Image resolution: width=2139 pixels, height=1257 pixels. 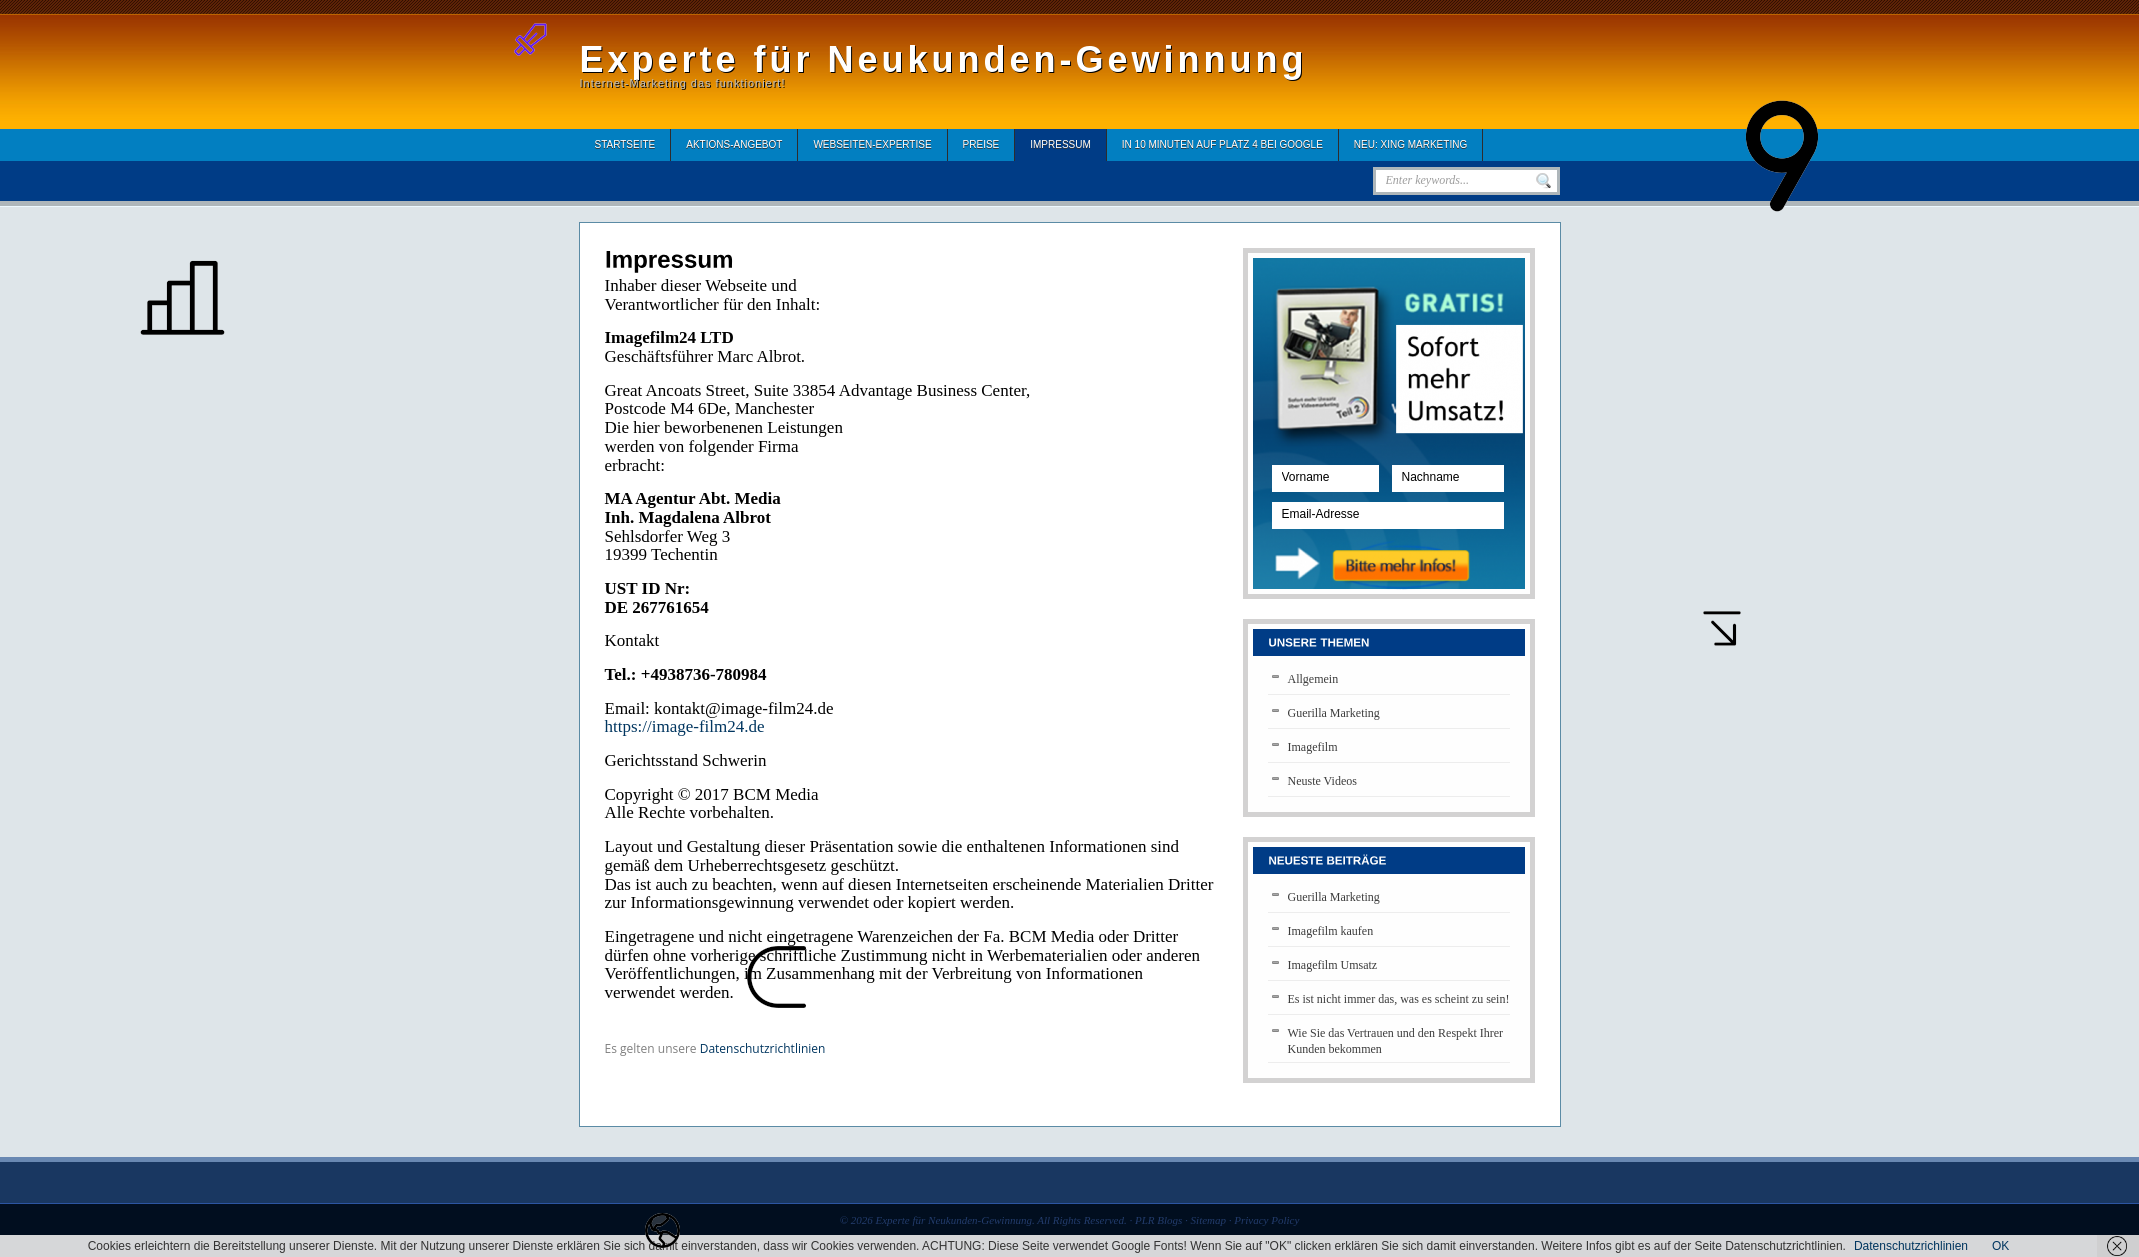 I want to click on access combat or battle features, so click(x=531, y=39).